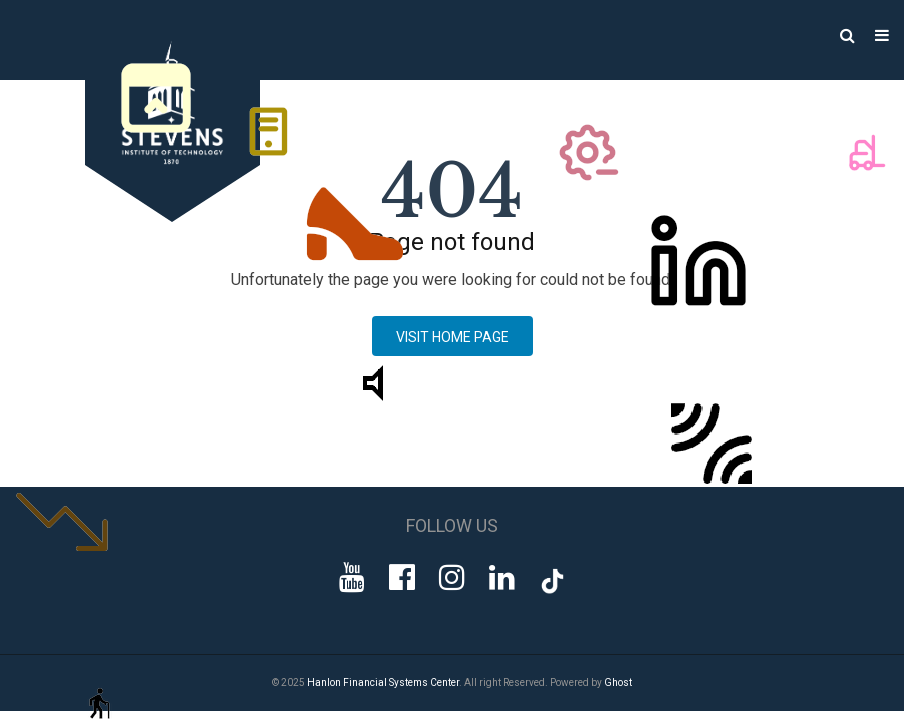  I want to click on access server or desktop computer settings, so click(268, 131).